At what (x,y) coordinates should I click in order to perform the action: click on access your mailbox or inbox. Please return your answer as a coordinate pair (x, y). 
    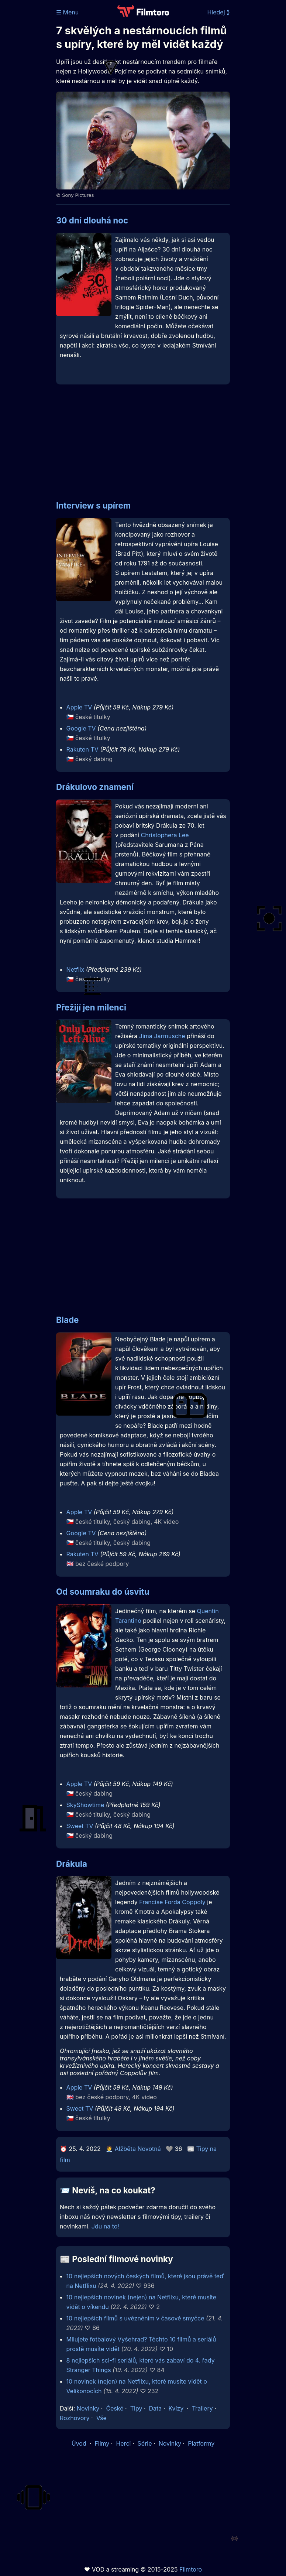
    Looking at the image, I should click on (190, 1405).